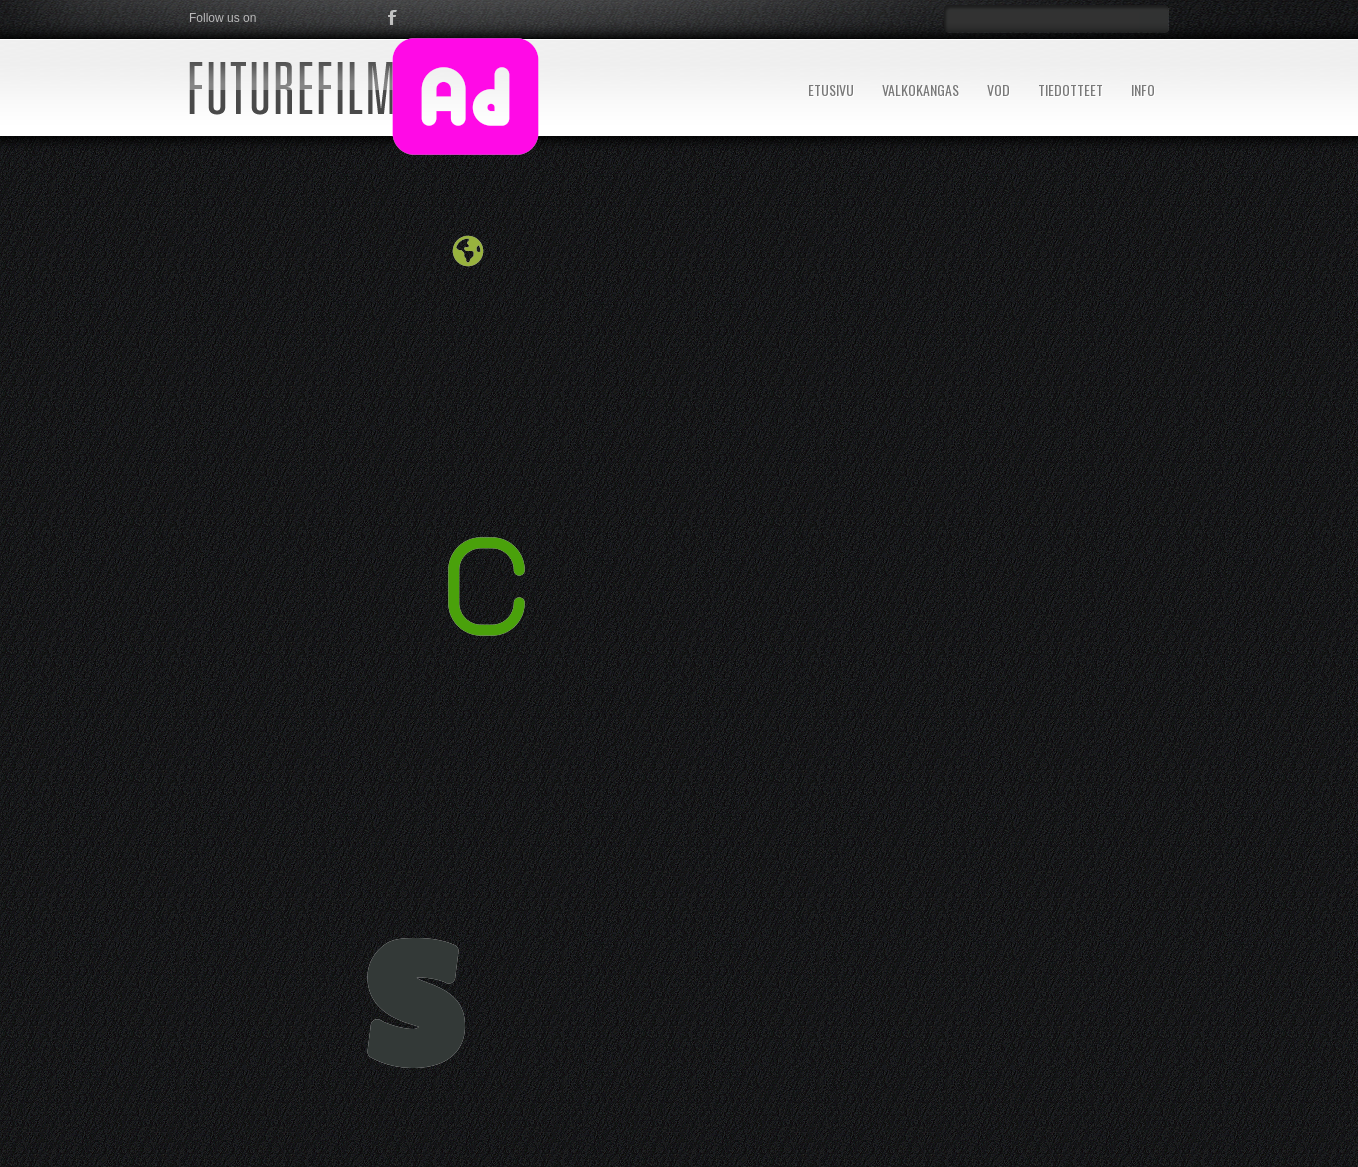 The image size is (1358, 1167). Describe the element at coordinates (465, 96) in the screenshot. I see `indicates sponsored or advertisement content` at that location.